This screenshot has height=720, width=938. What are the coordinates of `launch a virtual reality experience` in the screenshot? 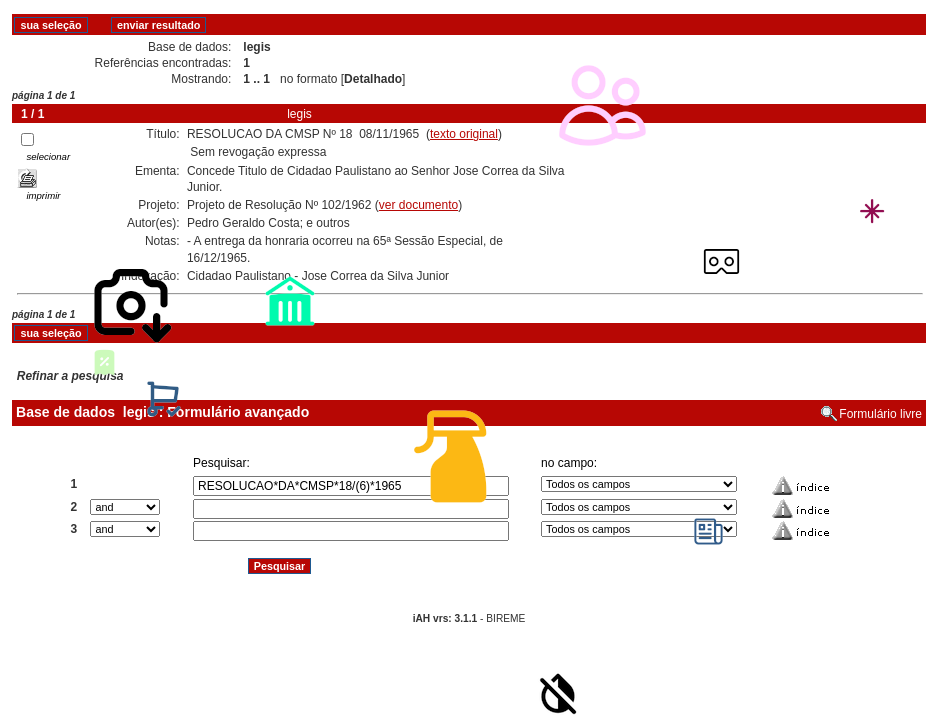 It's located at (721, 261).